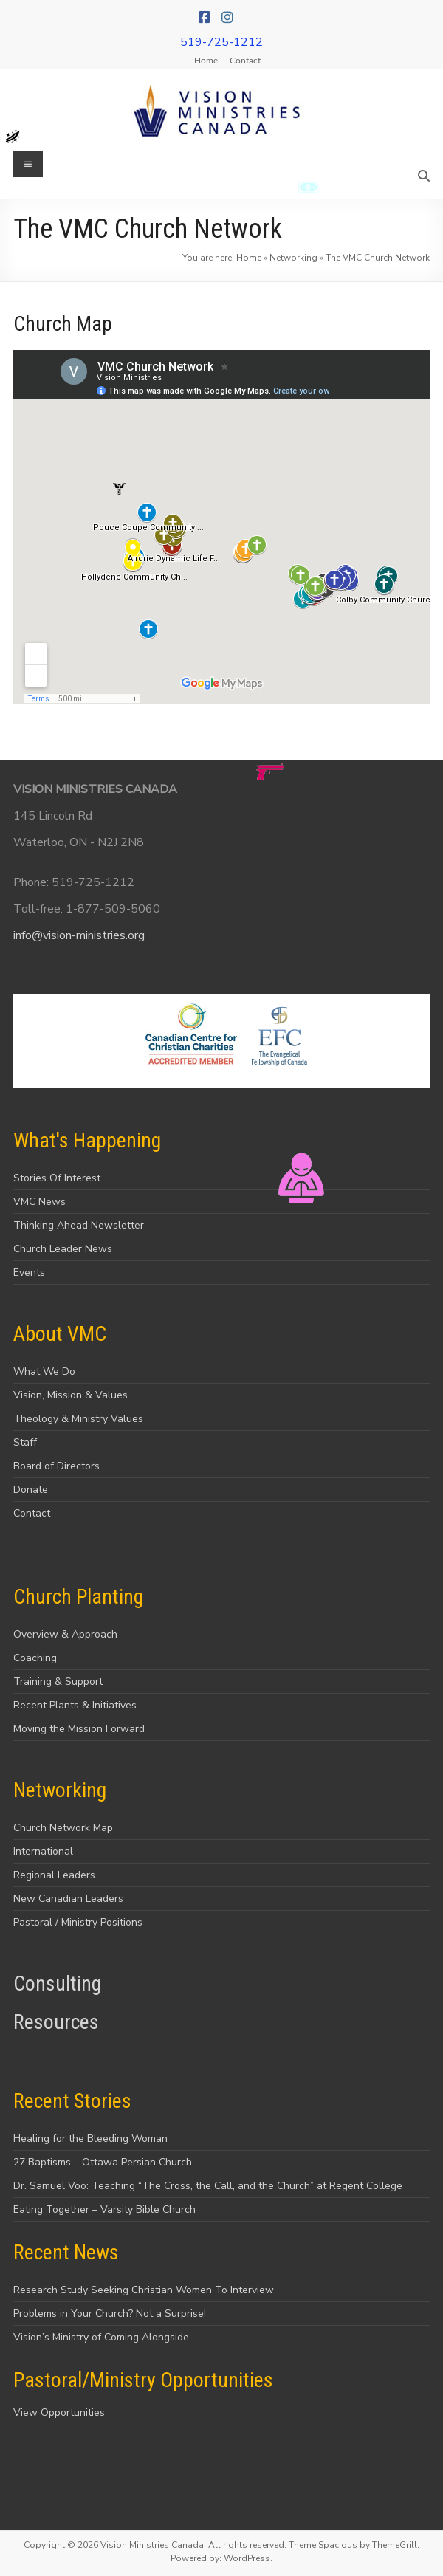  I want to click on select pistol weapon in game, so click(269, 772).